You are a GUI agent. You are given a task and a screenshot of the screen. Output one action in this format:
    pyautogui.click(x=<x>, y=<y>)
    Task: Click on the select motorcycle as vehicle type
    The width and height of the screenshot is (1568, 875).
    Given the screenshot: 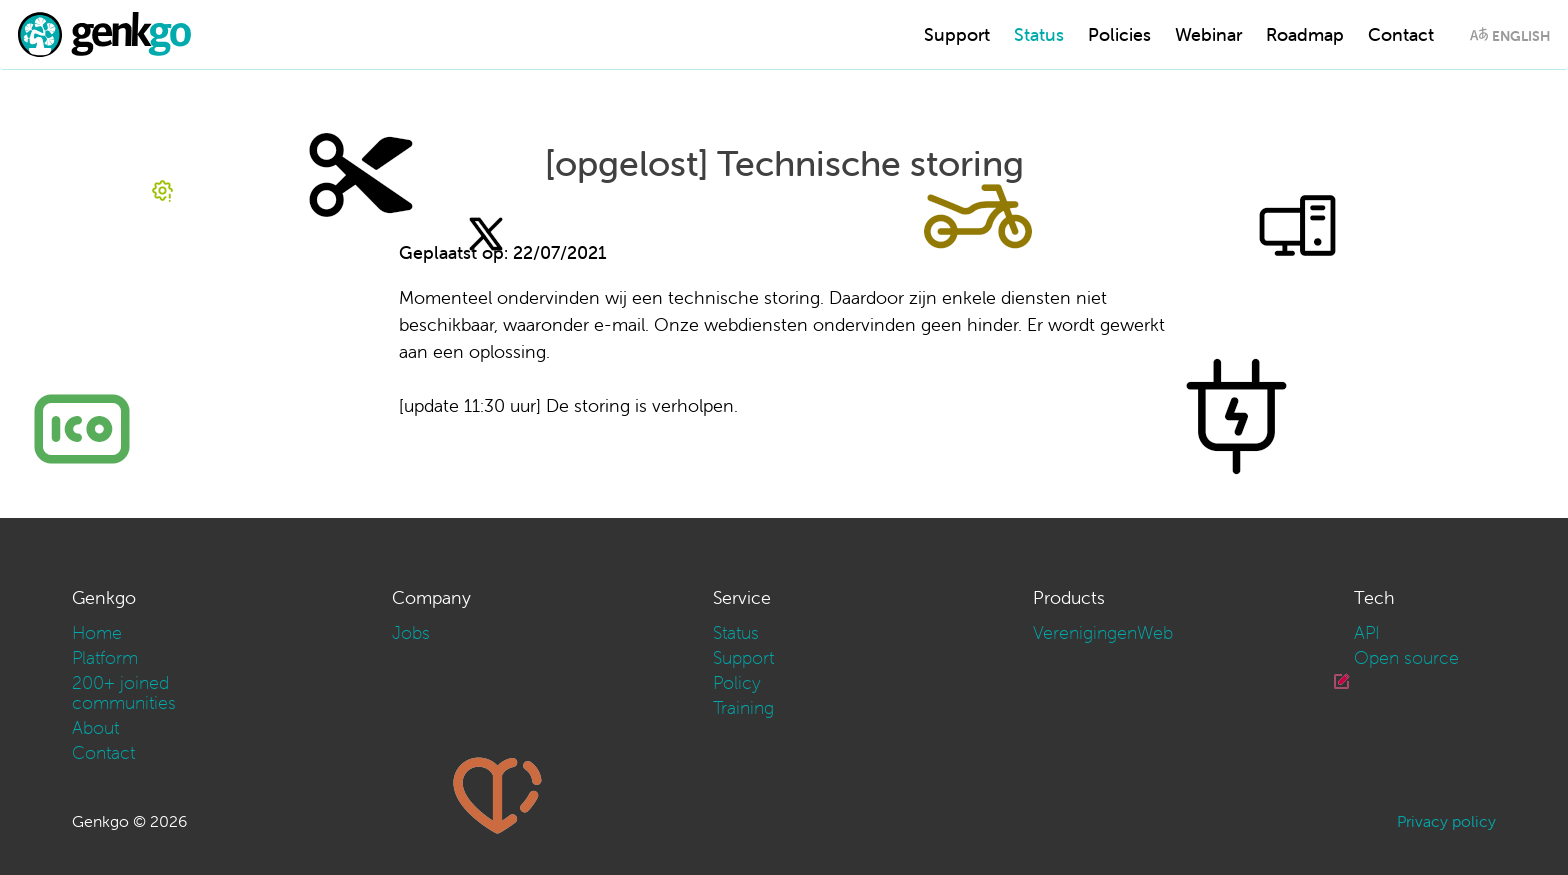 What is the action you would take?
    pyautogui.click(x=978, y=218)
    